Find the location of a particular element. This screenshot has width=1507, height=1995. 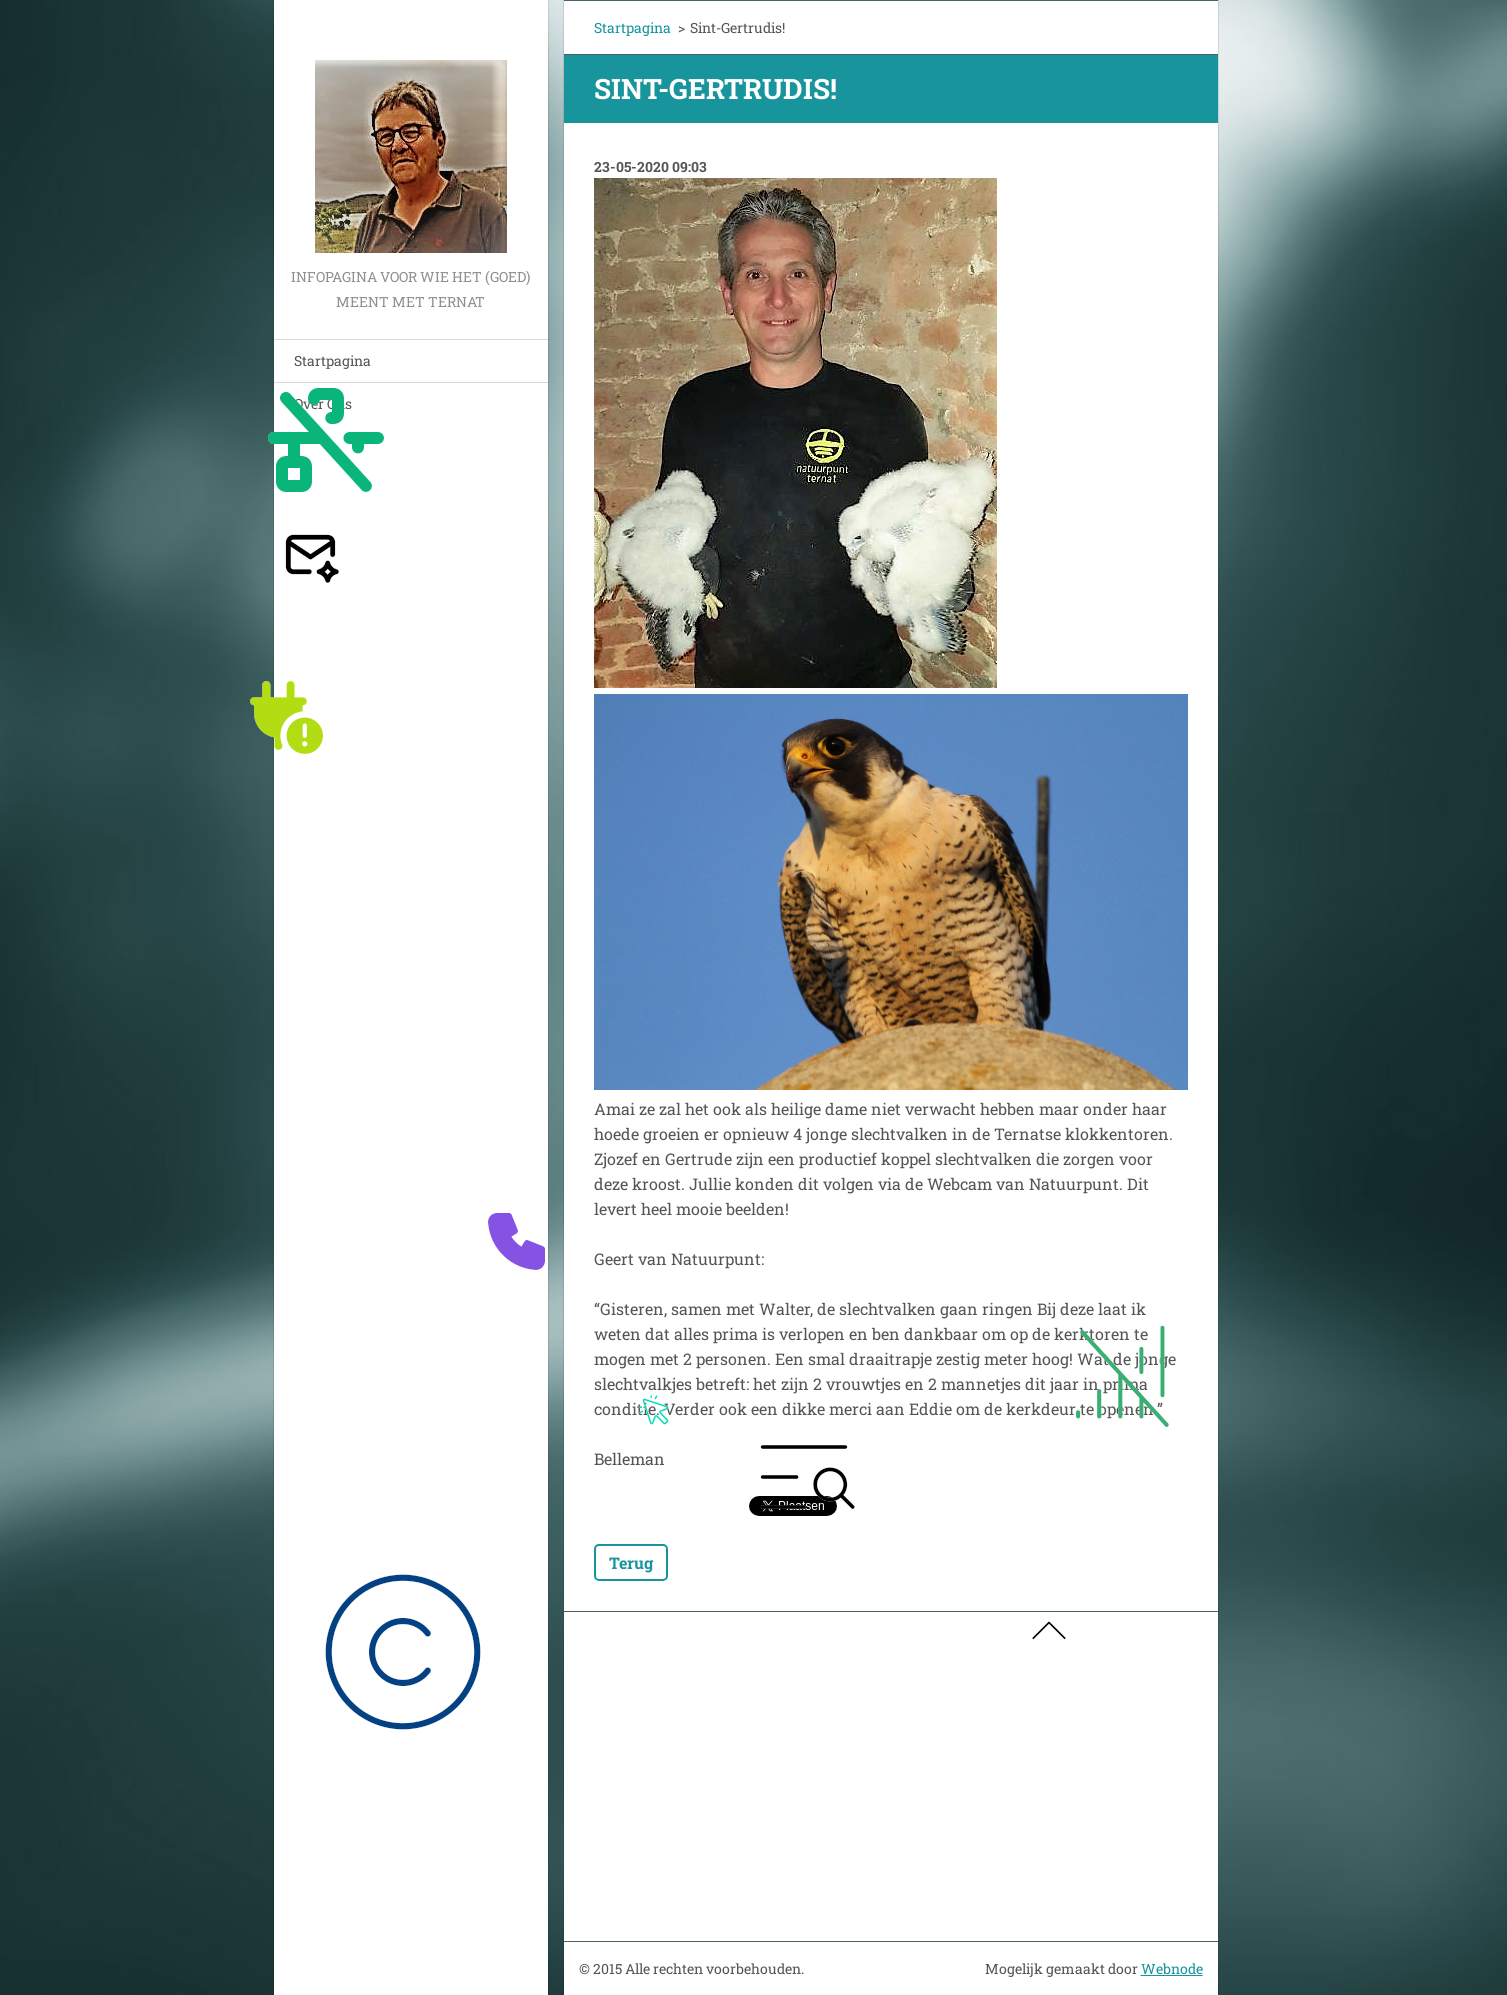

AI-powered email or smart compose feature is located at coordinates (310, 554).